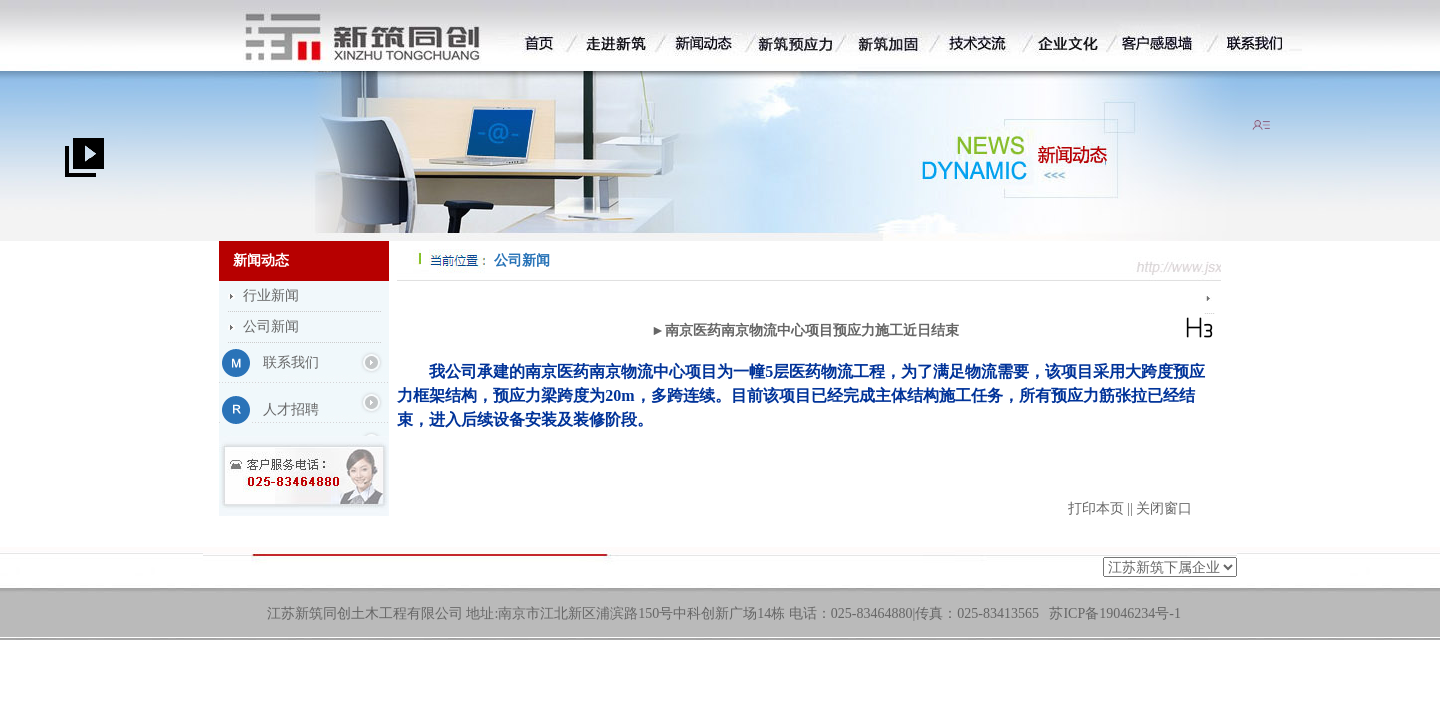  I want to click on access your video library, so click(84, 157).